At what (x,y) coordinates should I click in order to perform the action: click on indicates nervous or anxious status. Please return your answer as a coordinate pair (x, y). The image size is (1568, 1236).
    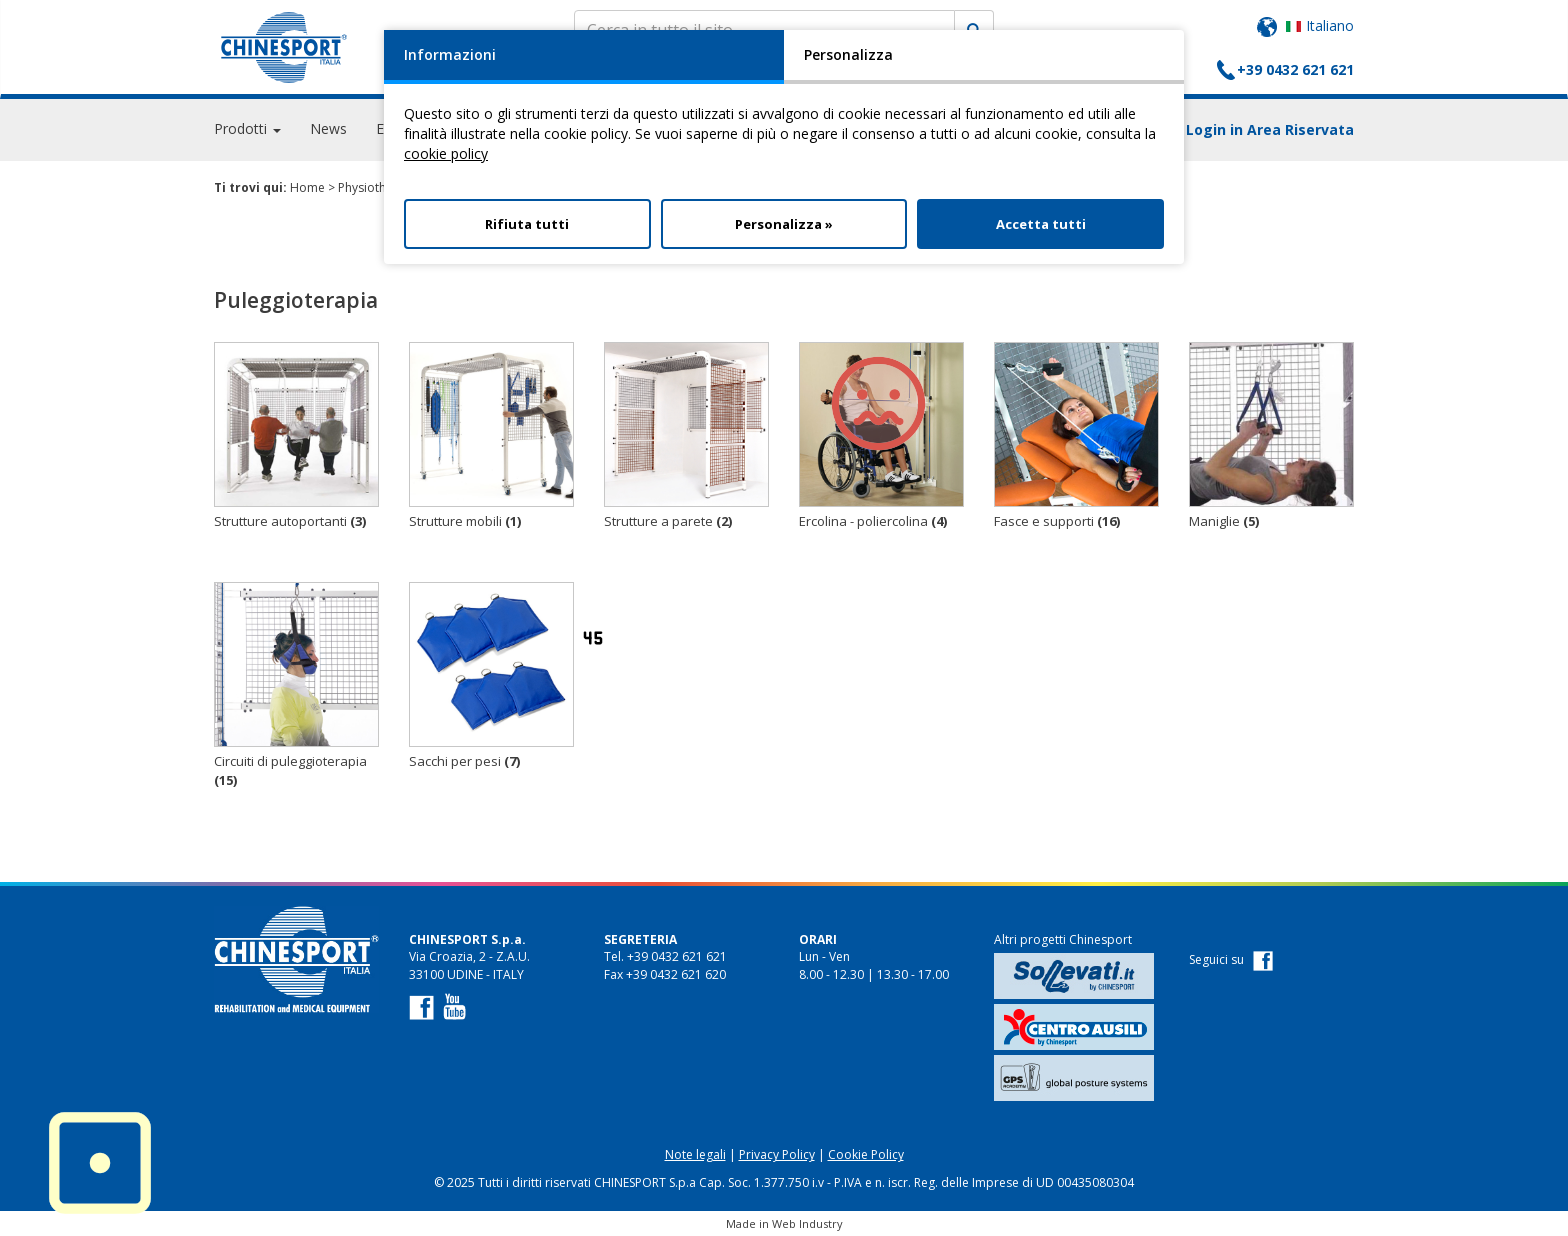
    Looking at the image, I should click on (878, 403).